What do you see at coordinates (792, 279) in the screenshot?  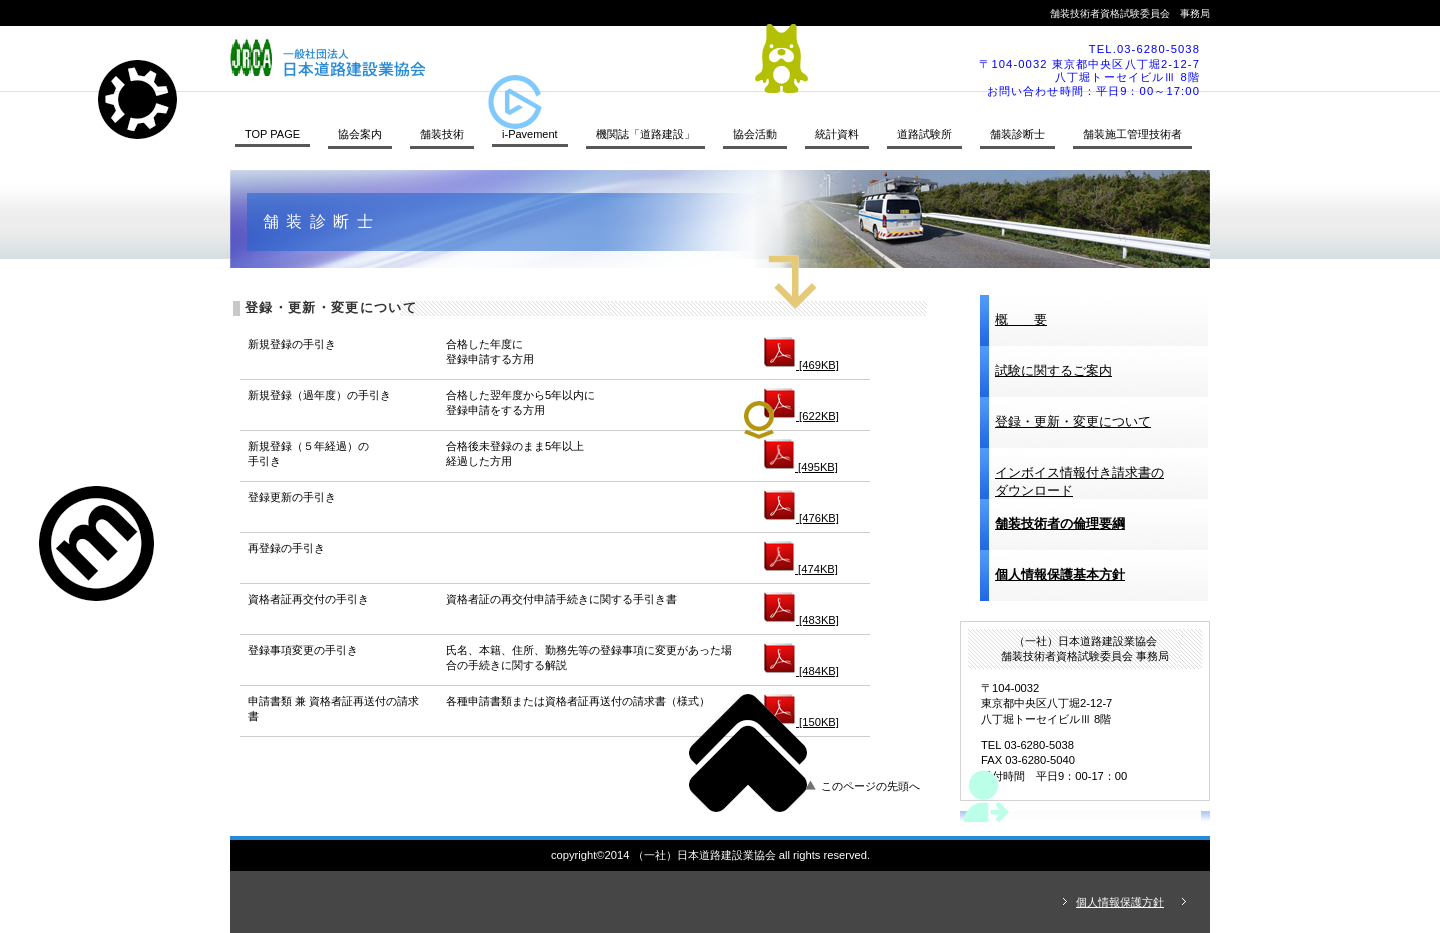 I see `indicates a right-then-down navigation path` at bounding box center [792, 279].